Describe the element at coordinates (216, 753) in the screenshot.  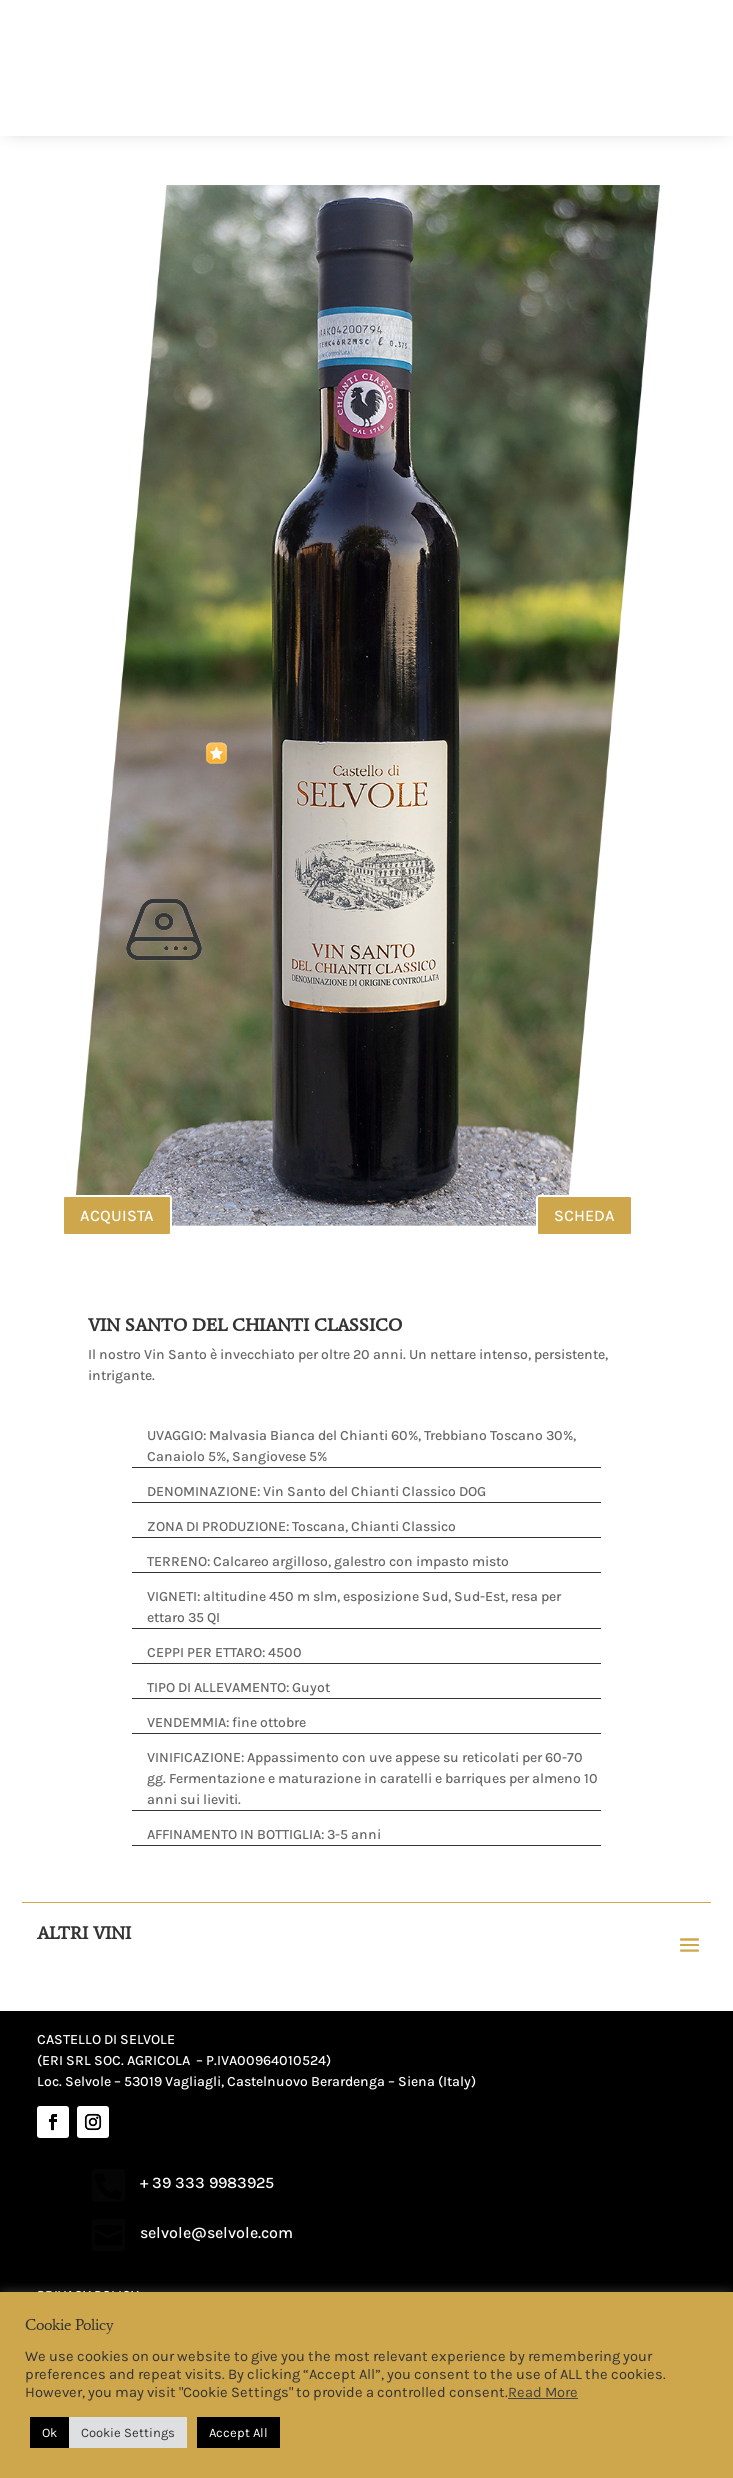
I see `set default applications preferences` at that location.